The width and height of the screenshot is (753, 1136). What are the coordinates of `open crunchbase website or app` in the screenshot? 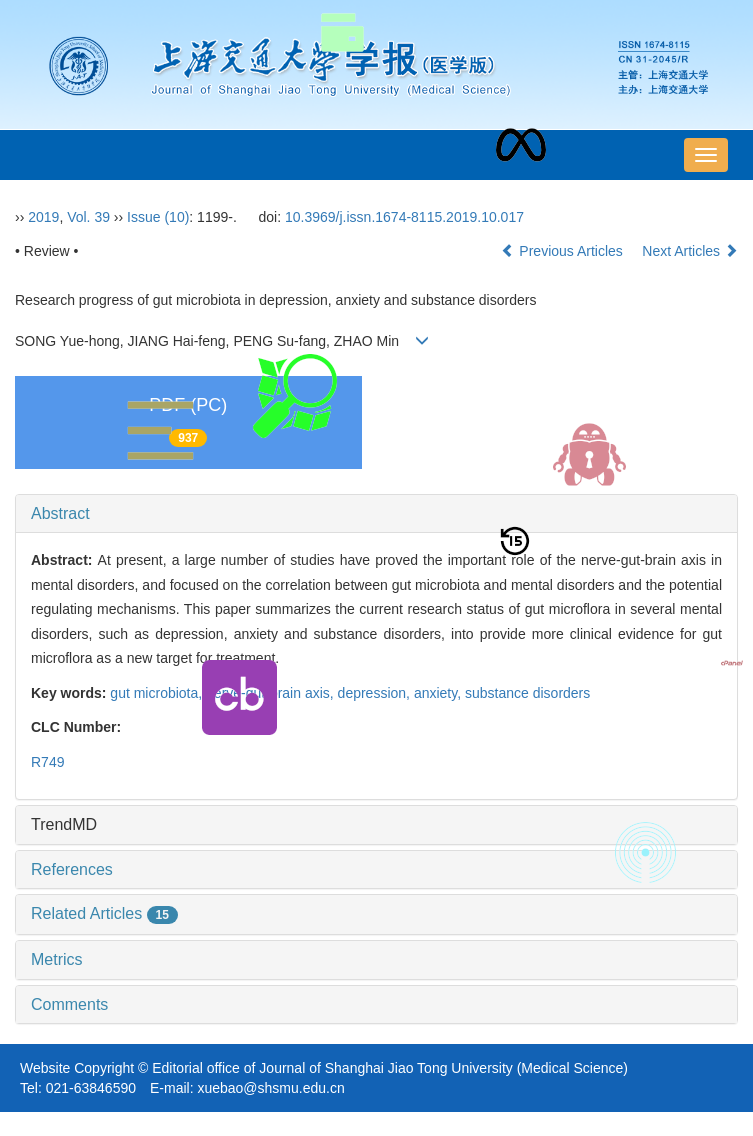 It's located at (239, 697).